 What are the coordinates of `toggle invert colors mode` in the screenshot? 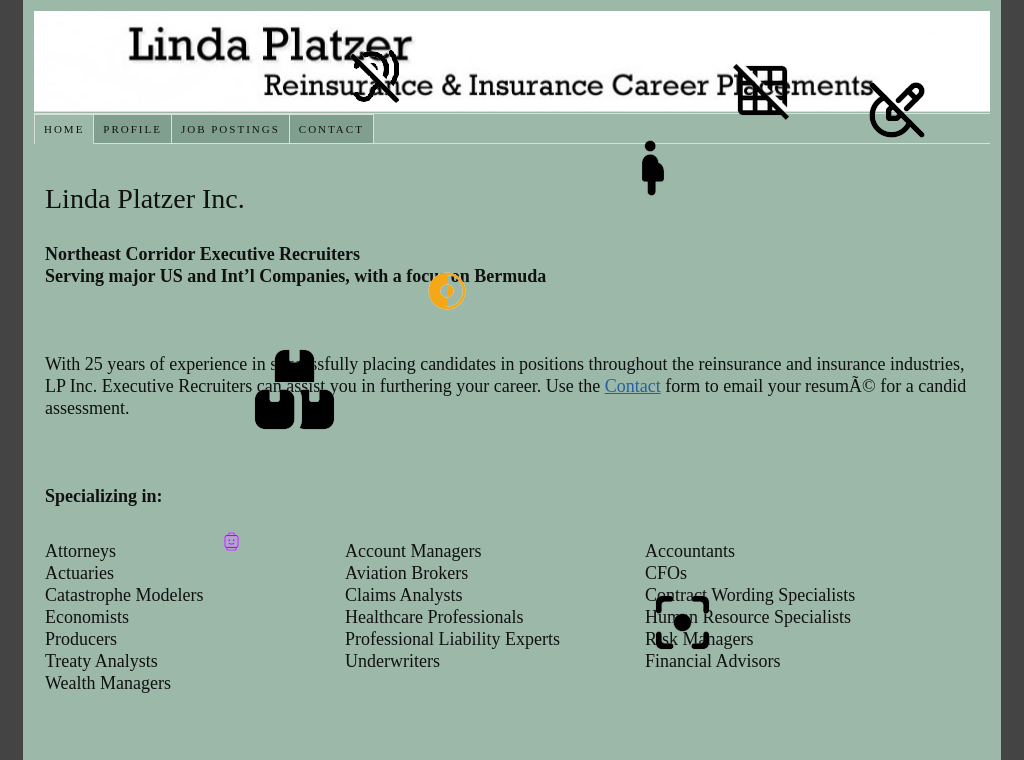 It's located at (447, 291).